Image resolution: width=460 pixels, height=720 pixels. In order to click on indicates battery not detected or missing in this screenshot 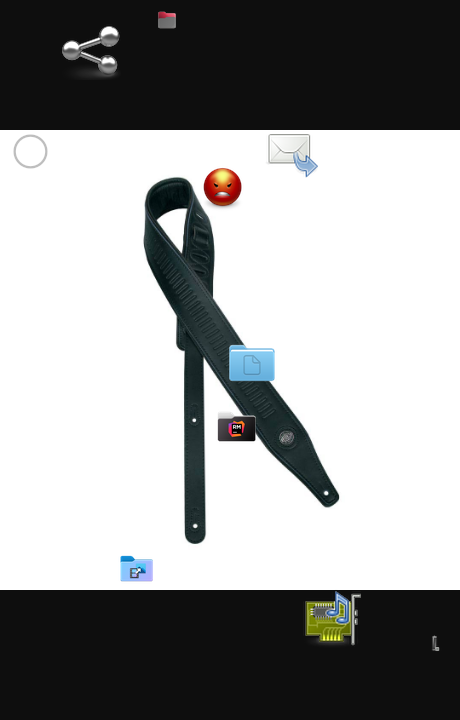, I will do `click(434, 643)`.